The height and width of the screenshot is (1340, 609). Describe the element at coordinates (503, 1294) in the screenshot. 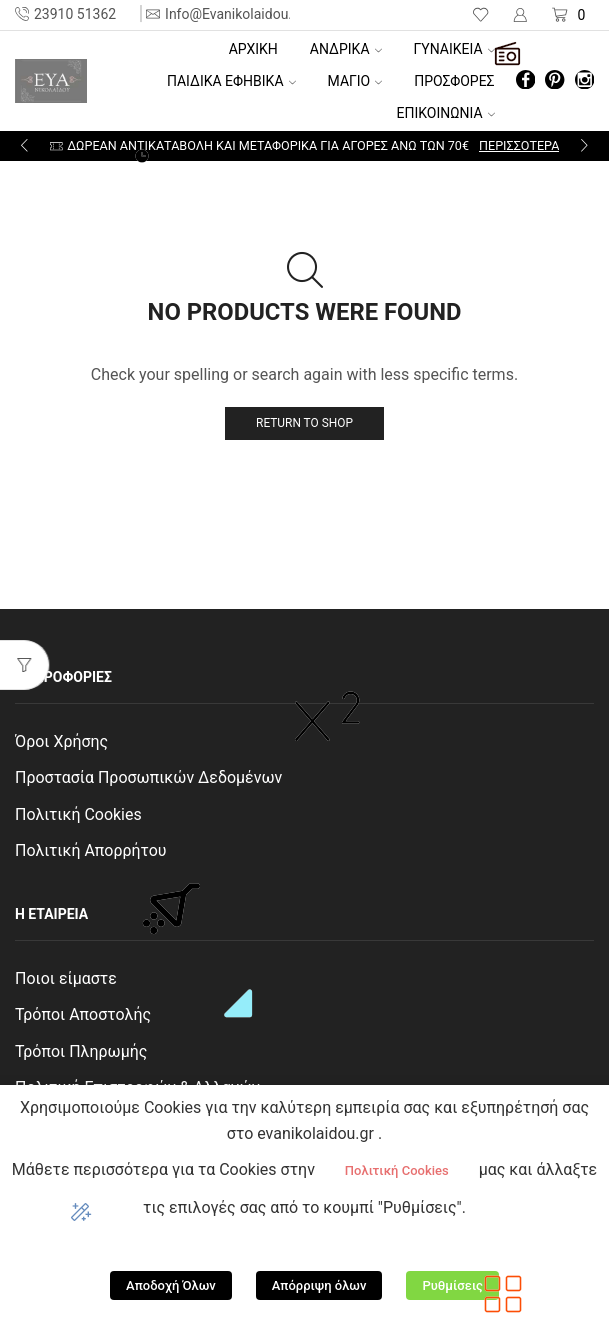

I see `view all apps or menu grid` at that location.